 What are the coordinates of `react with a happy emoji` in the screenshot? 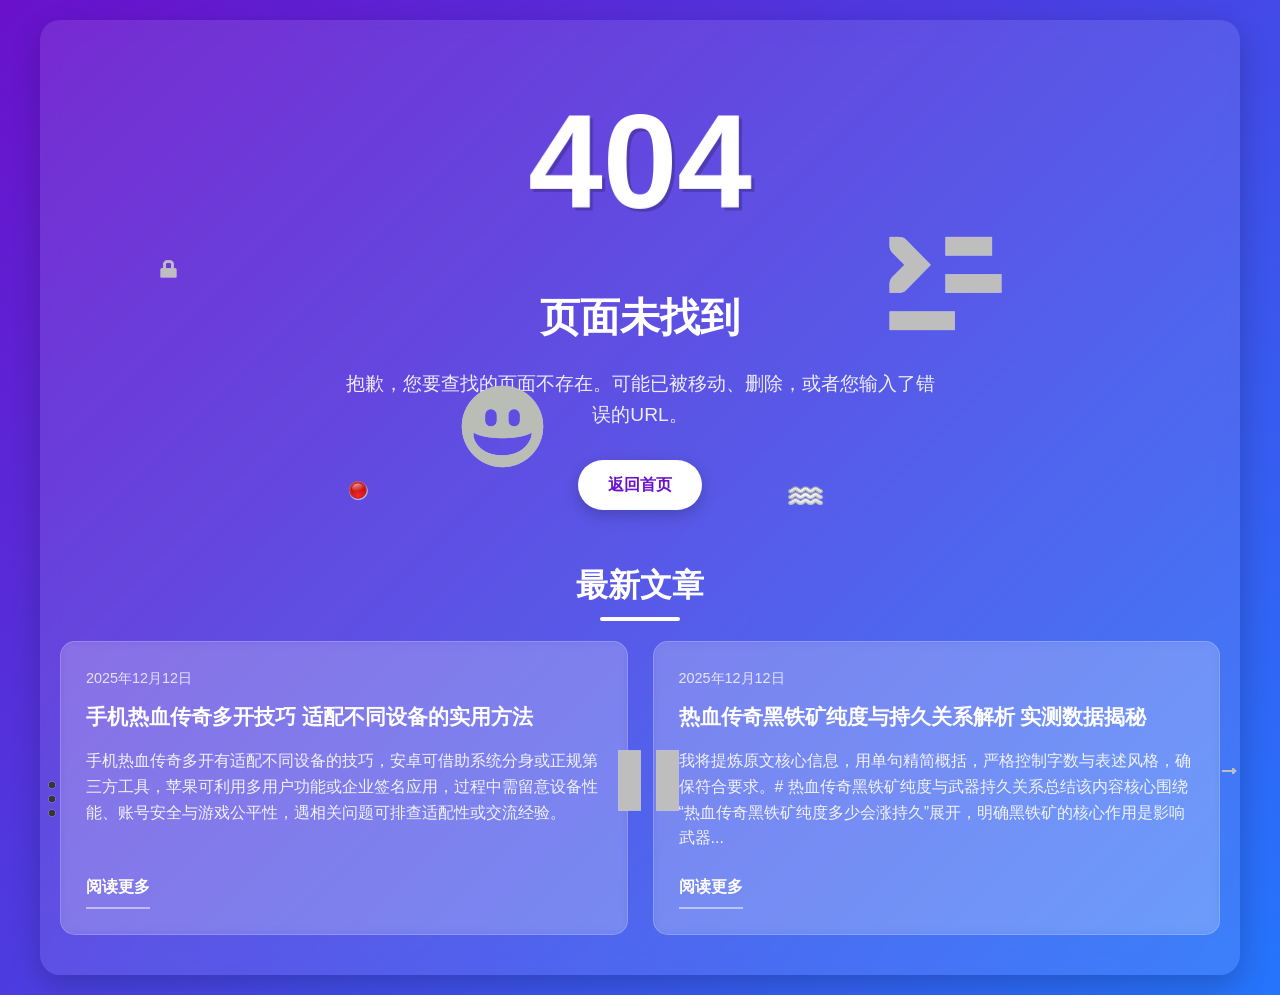 It's located at (502, 426).